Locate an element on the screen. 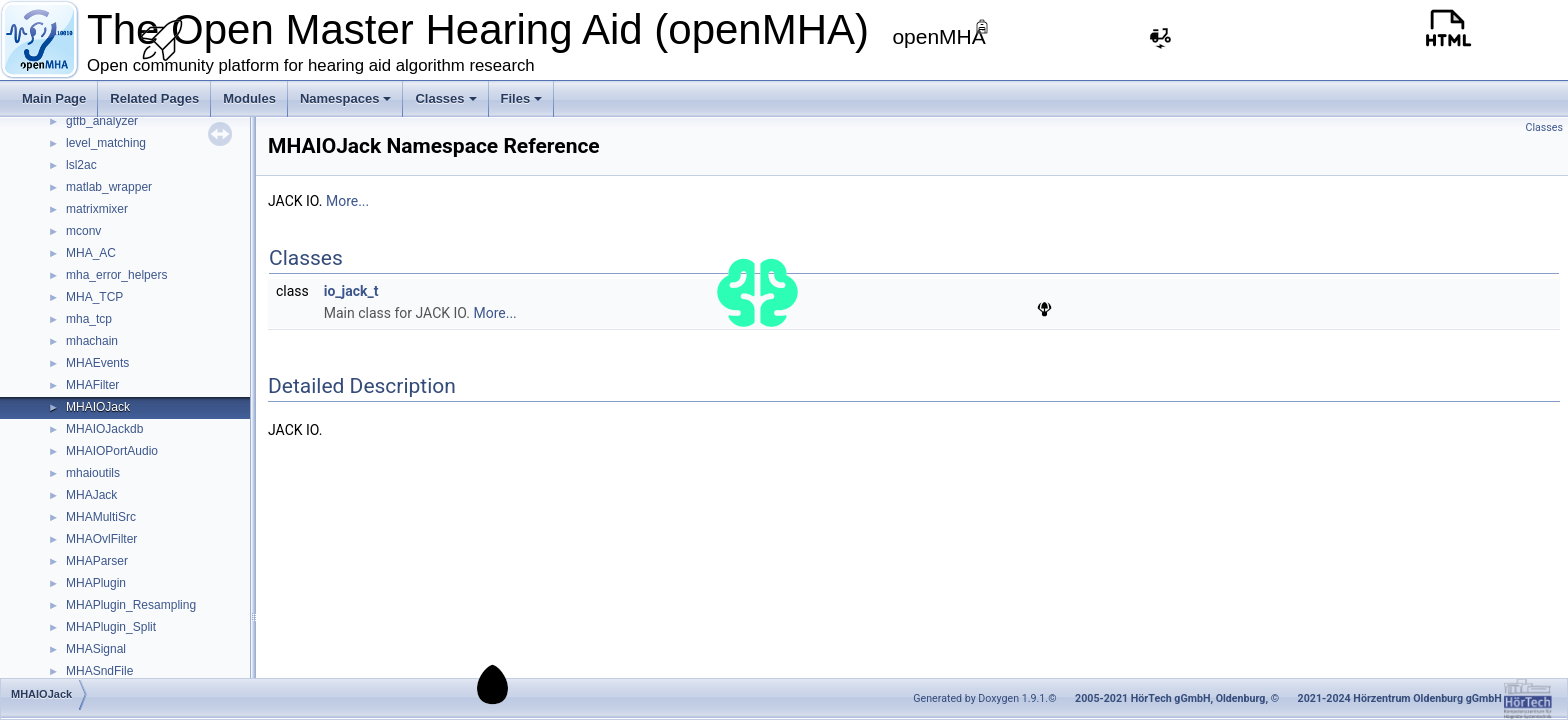 Image resolution: width=1568 pixels, height=720 pixels. select electric moped as transportation mode is located at coordinates (1160, 37).